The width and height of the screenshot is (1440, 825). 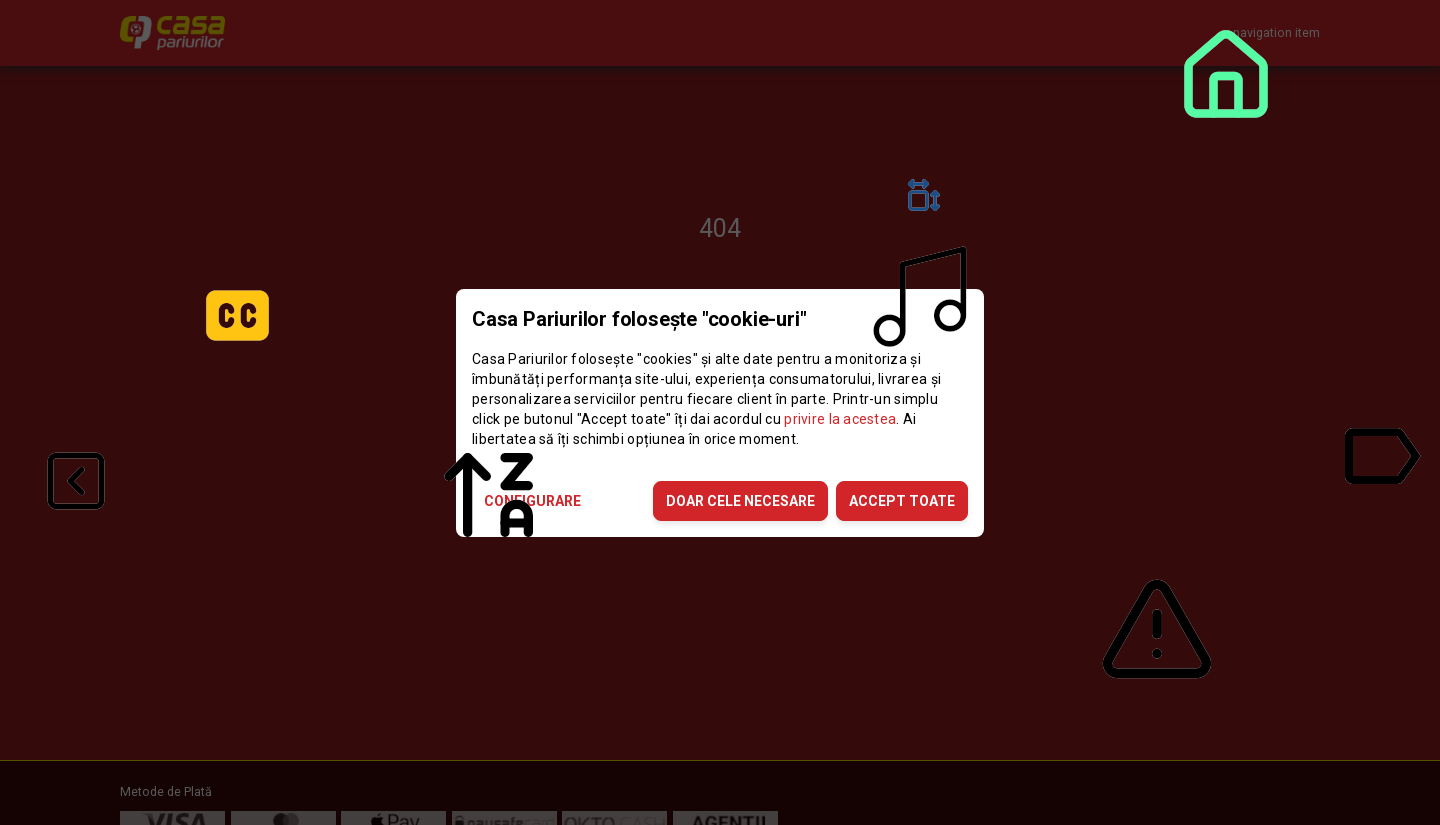 I want to click on indicates a warning or alert status, so click(x=1157, y=629).